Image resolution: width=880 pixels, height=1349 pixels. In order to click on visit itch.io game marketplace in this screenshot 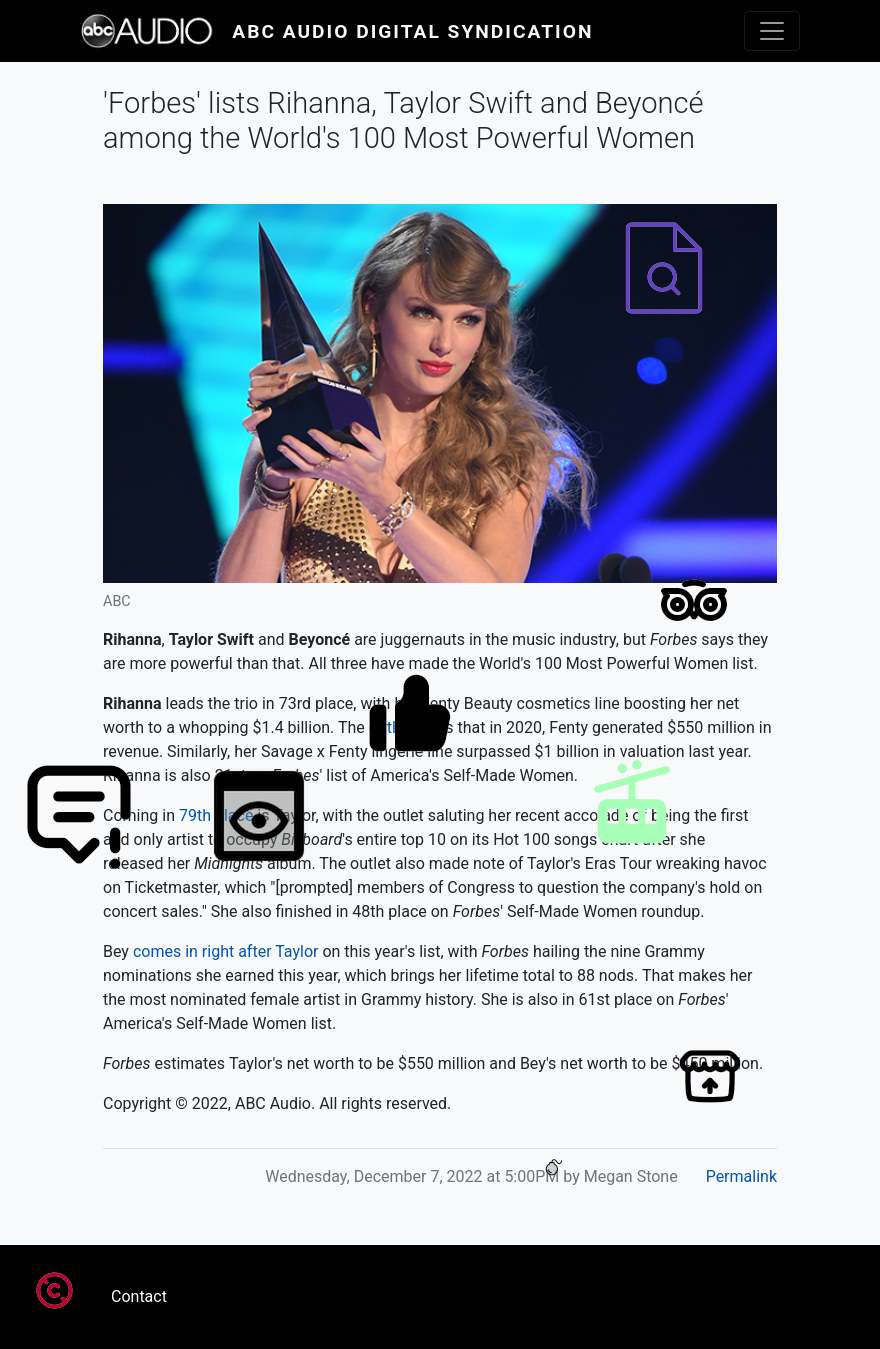, I will do `click(710, 1075)`.